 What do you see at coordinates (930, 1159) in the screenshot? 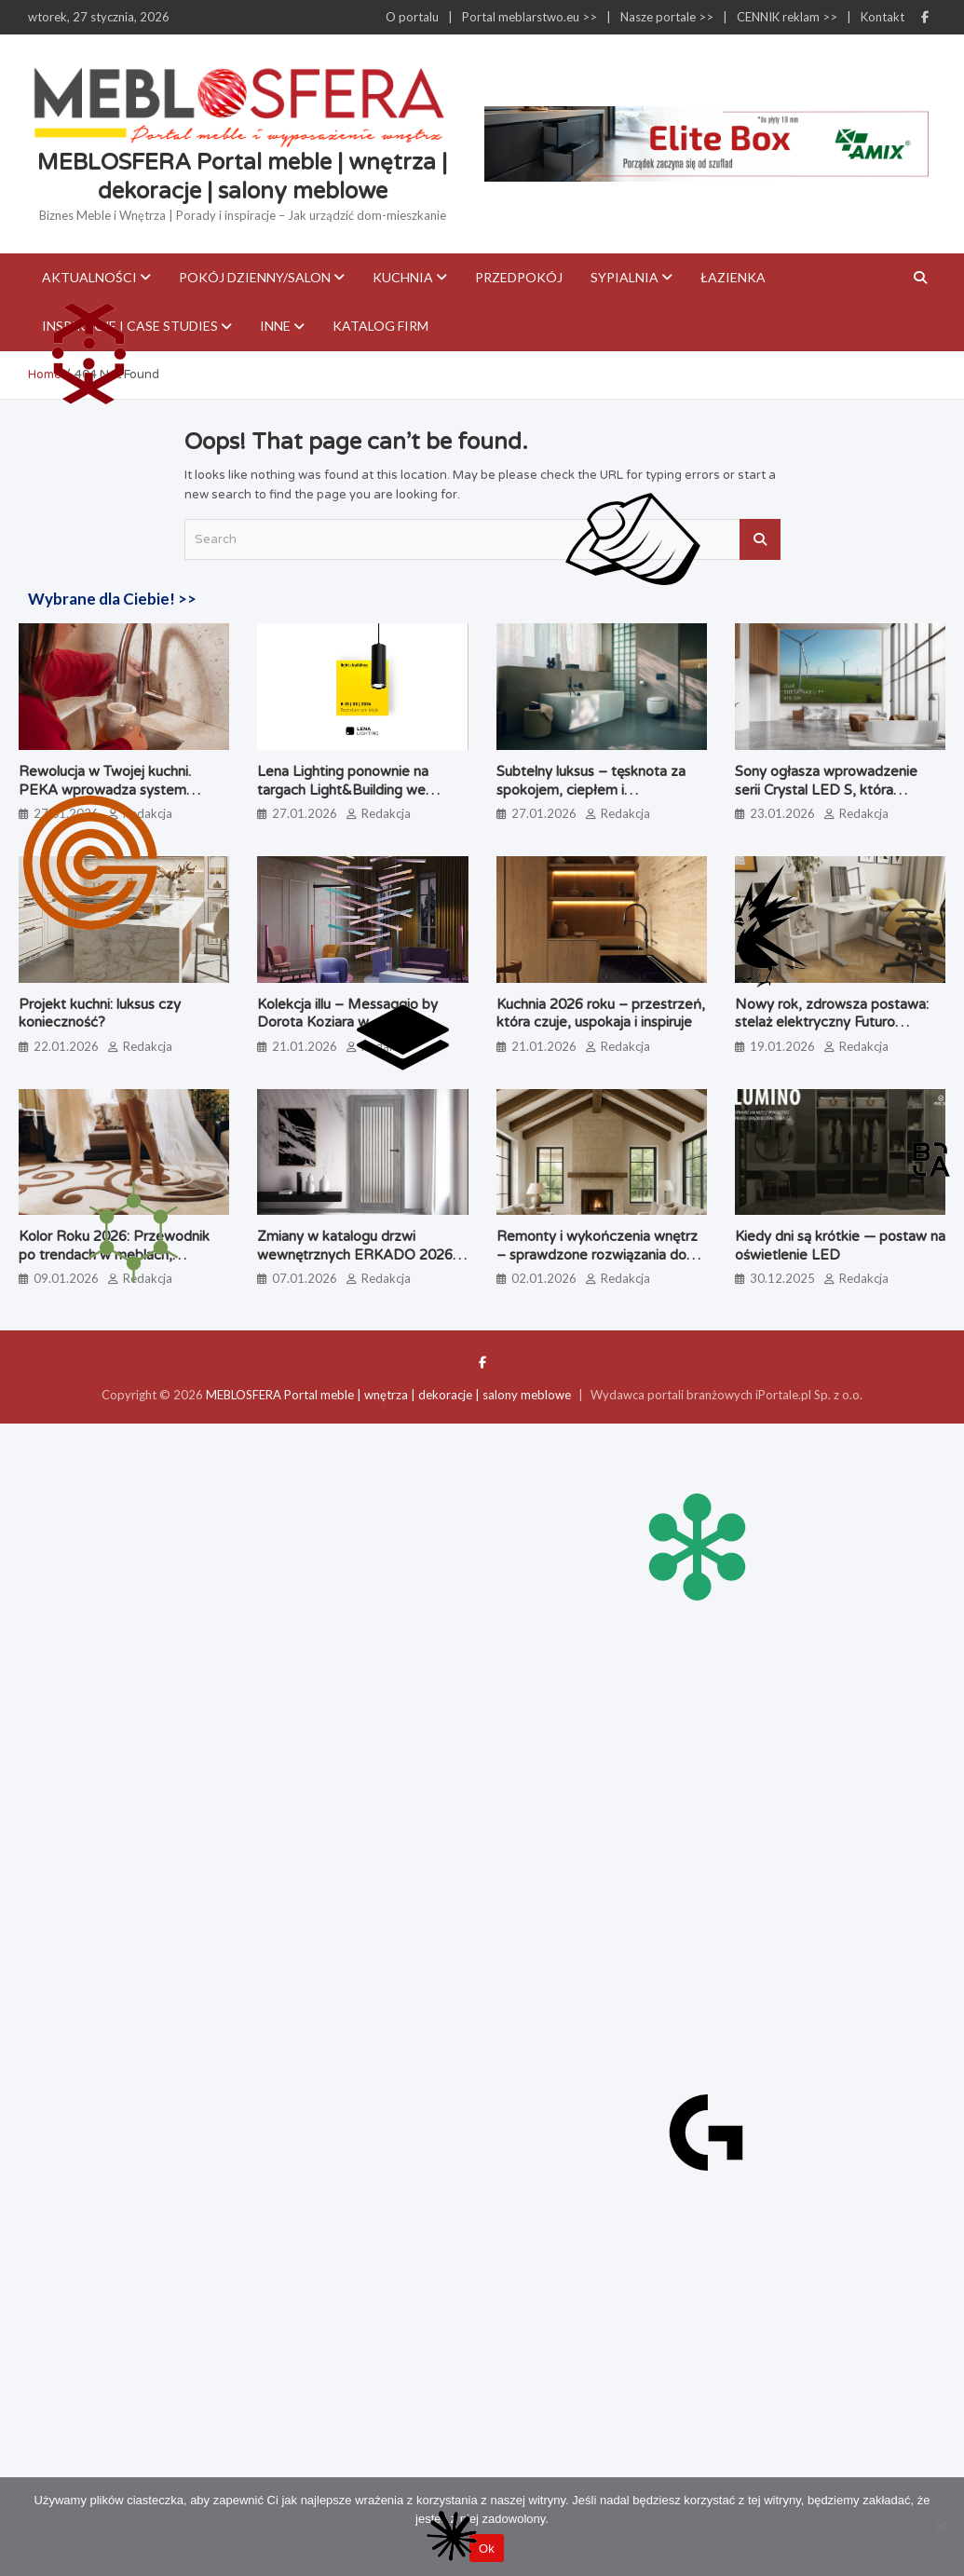
I see `switch between languages or translation mode` at bounding box center [930, 1159].